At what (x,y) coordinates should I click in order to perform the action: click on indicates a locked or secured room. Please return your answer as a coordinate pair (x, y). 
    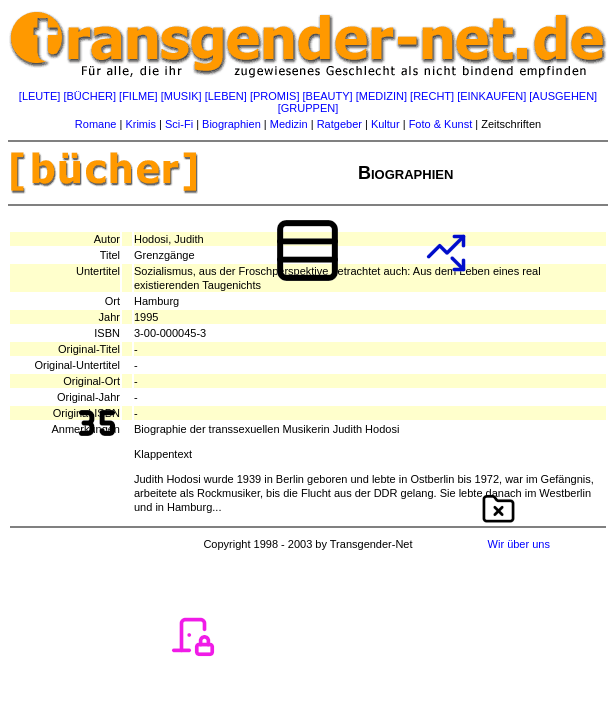
    Looking at the image, I should click on (193, 635).